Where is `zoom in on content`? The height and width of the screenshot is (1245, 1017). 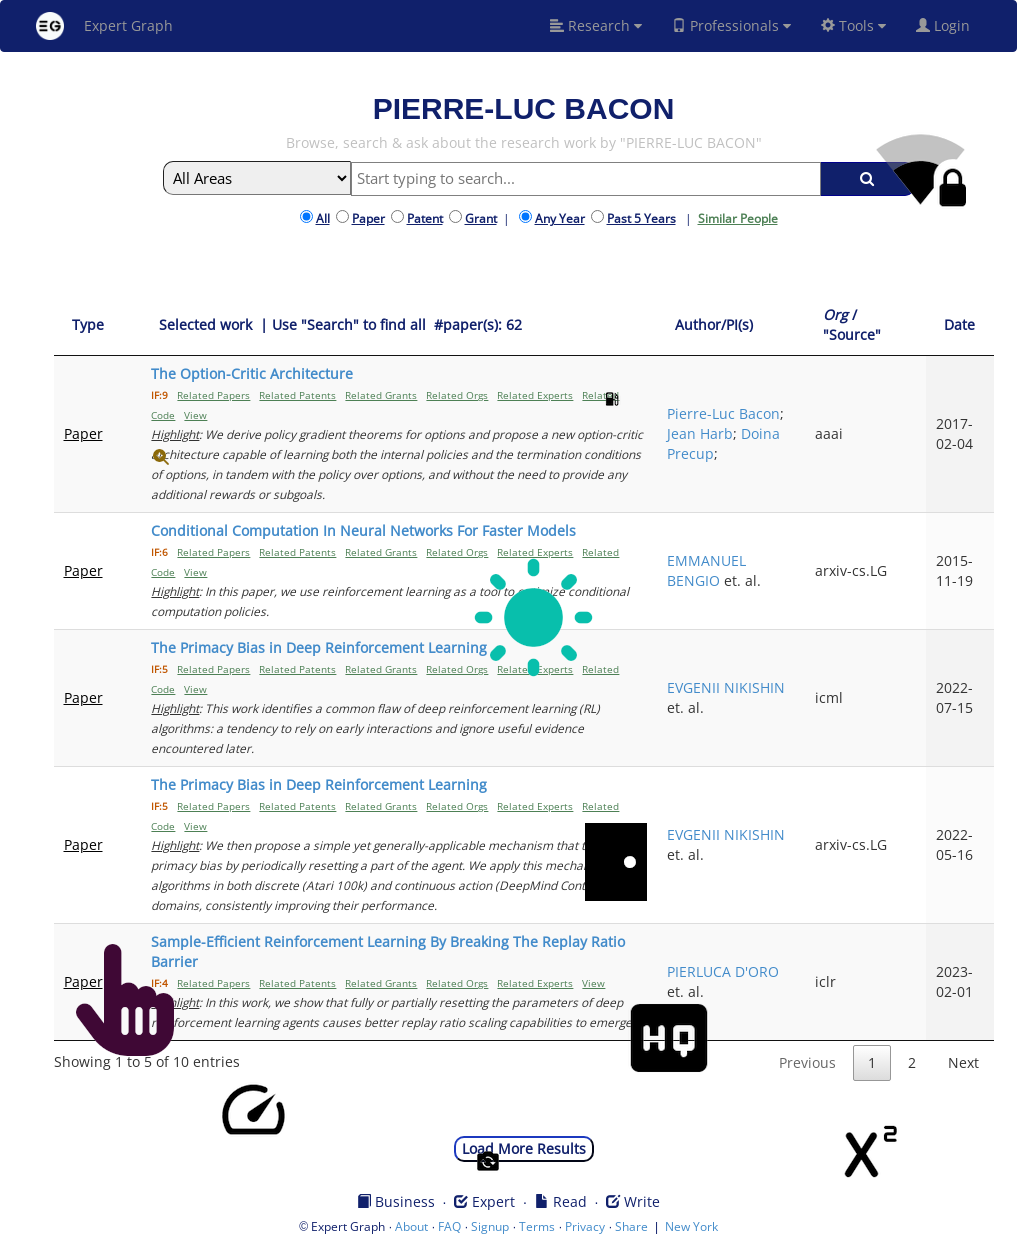 zoom in on content is located at coordinates (161, 457).